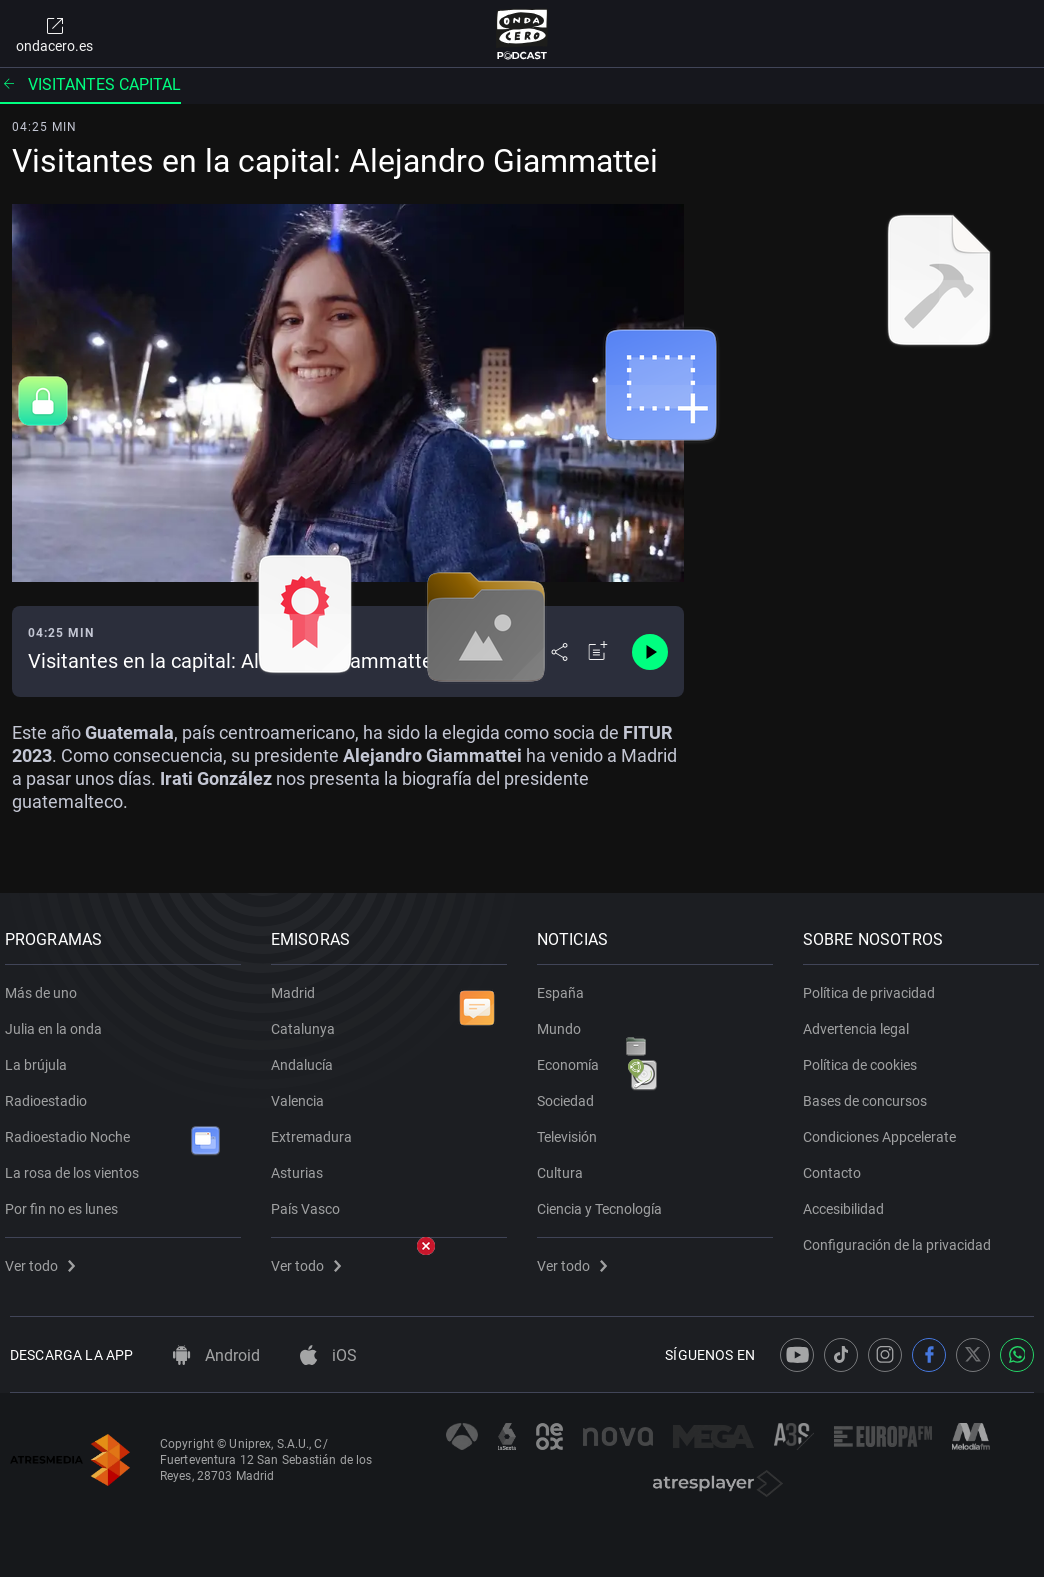  I want to click on take a screenshot, so click(661, 385).